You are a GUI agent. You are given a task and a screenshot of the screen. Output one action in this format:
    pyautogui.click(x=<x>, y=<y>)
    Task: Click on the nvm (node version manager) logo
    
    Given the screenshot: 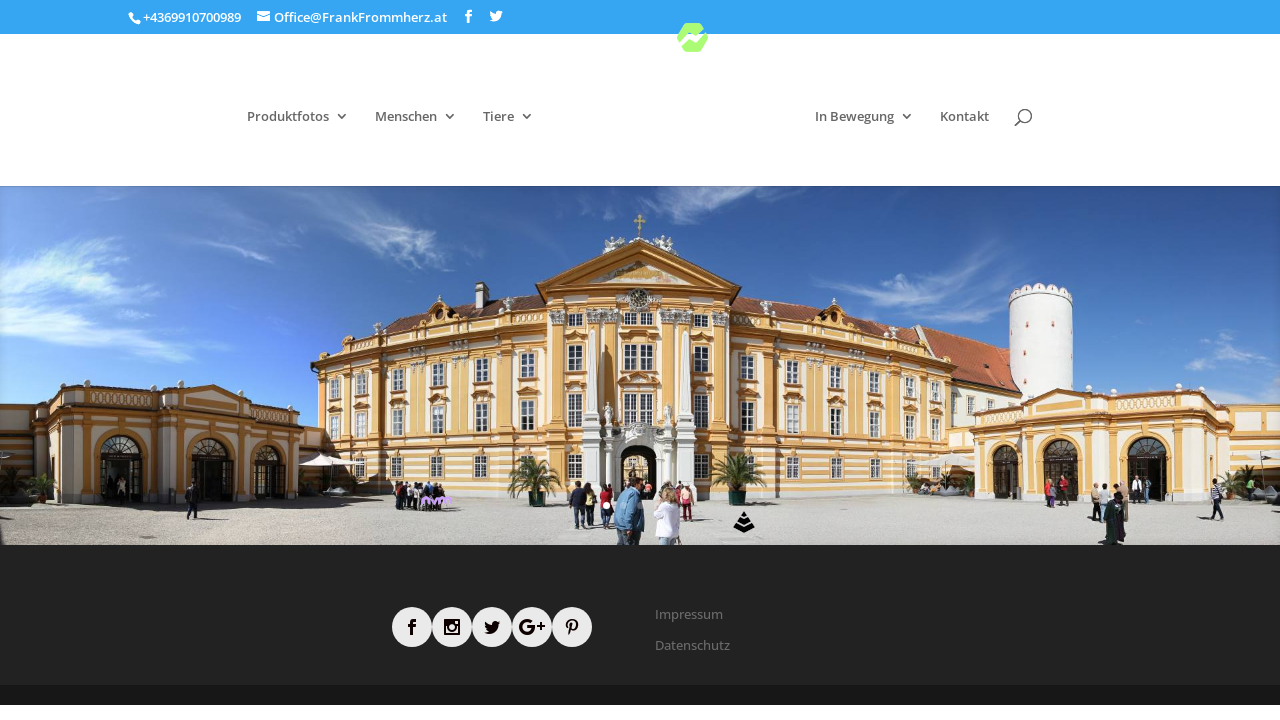 What is the action you would take?
    pyautogui.click(x=437, y=500)
    